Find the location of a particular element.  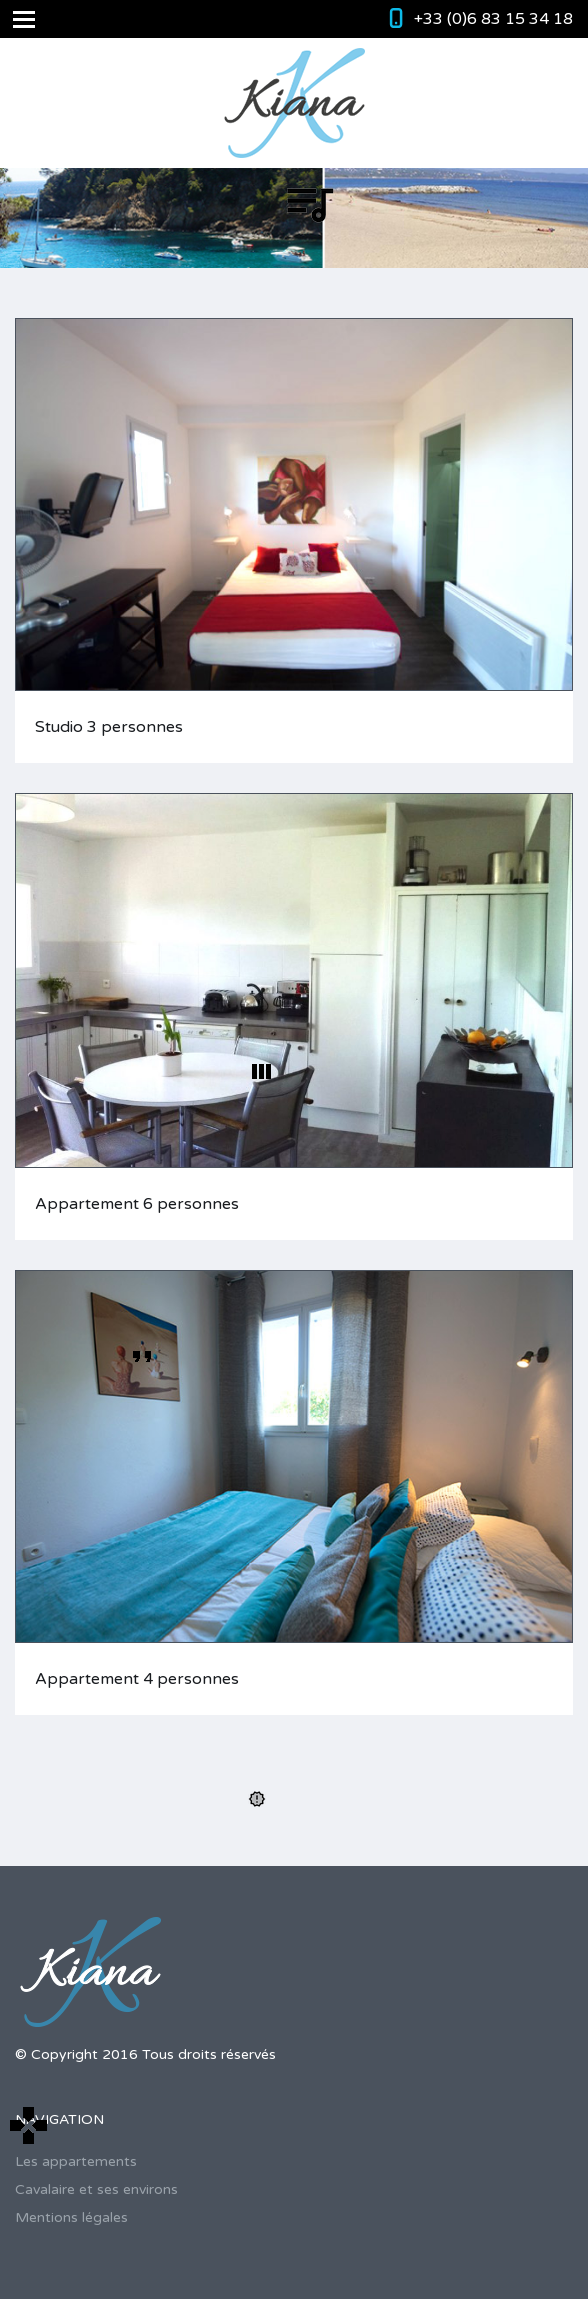

insert a block quote is located at coordinates (142, 1356).